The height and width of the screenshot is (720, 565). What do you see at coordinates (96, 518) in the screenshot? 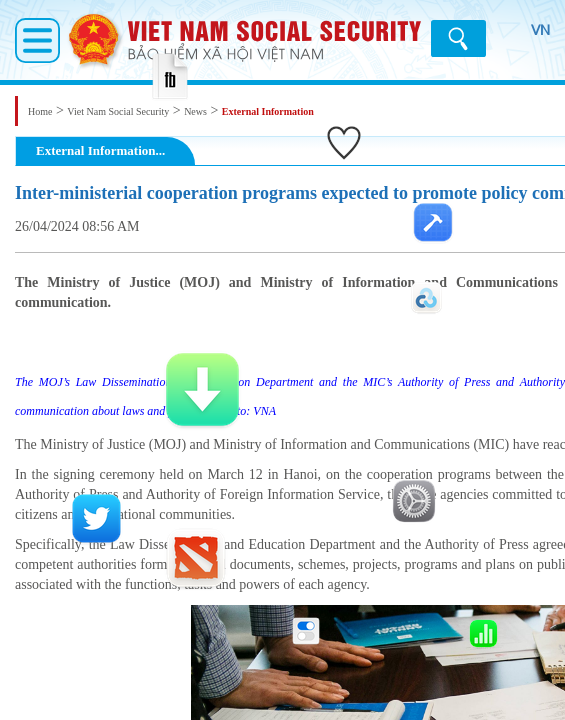
I see `open tweetdeck app` at bounding box center [96, 518].